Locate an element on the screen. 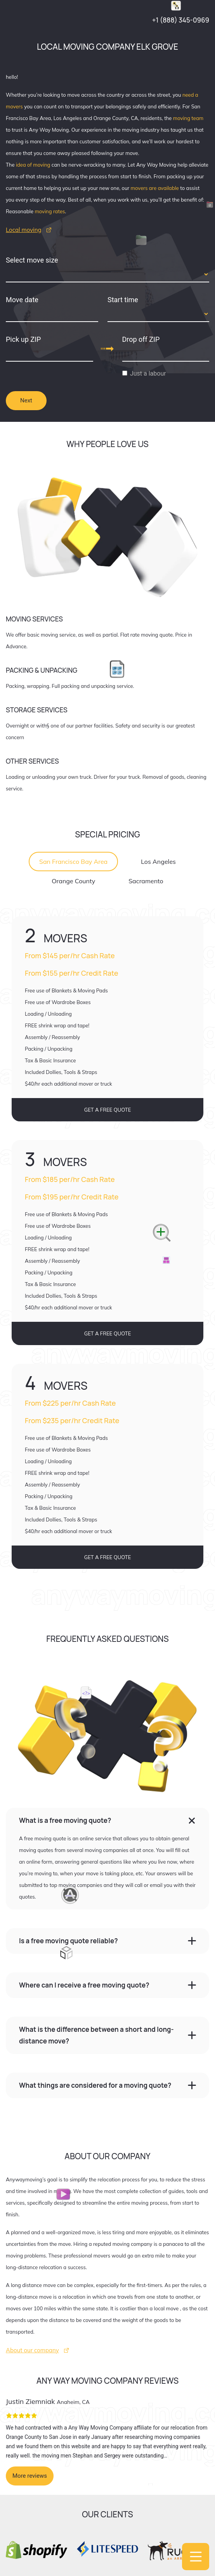 This screenshot has height=2576, width=215. open gnome builder development environment is located at coordinates (176, 5).